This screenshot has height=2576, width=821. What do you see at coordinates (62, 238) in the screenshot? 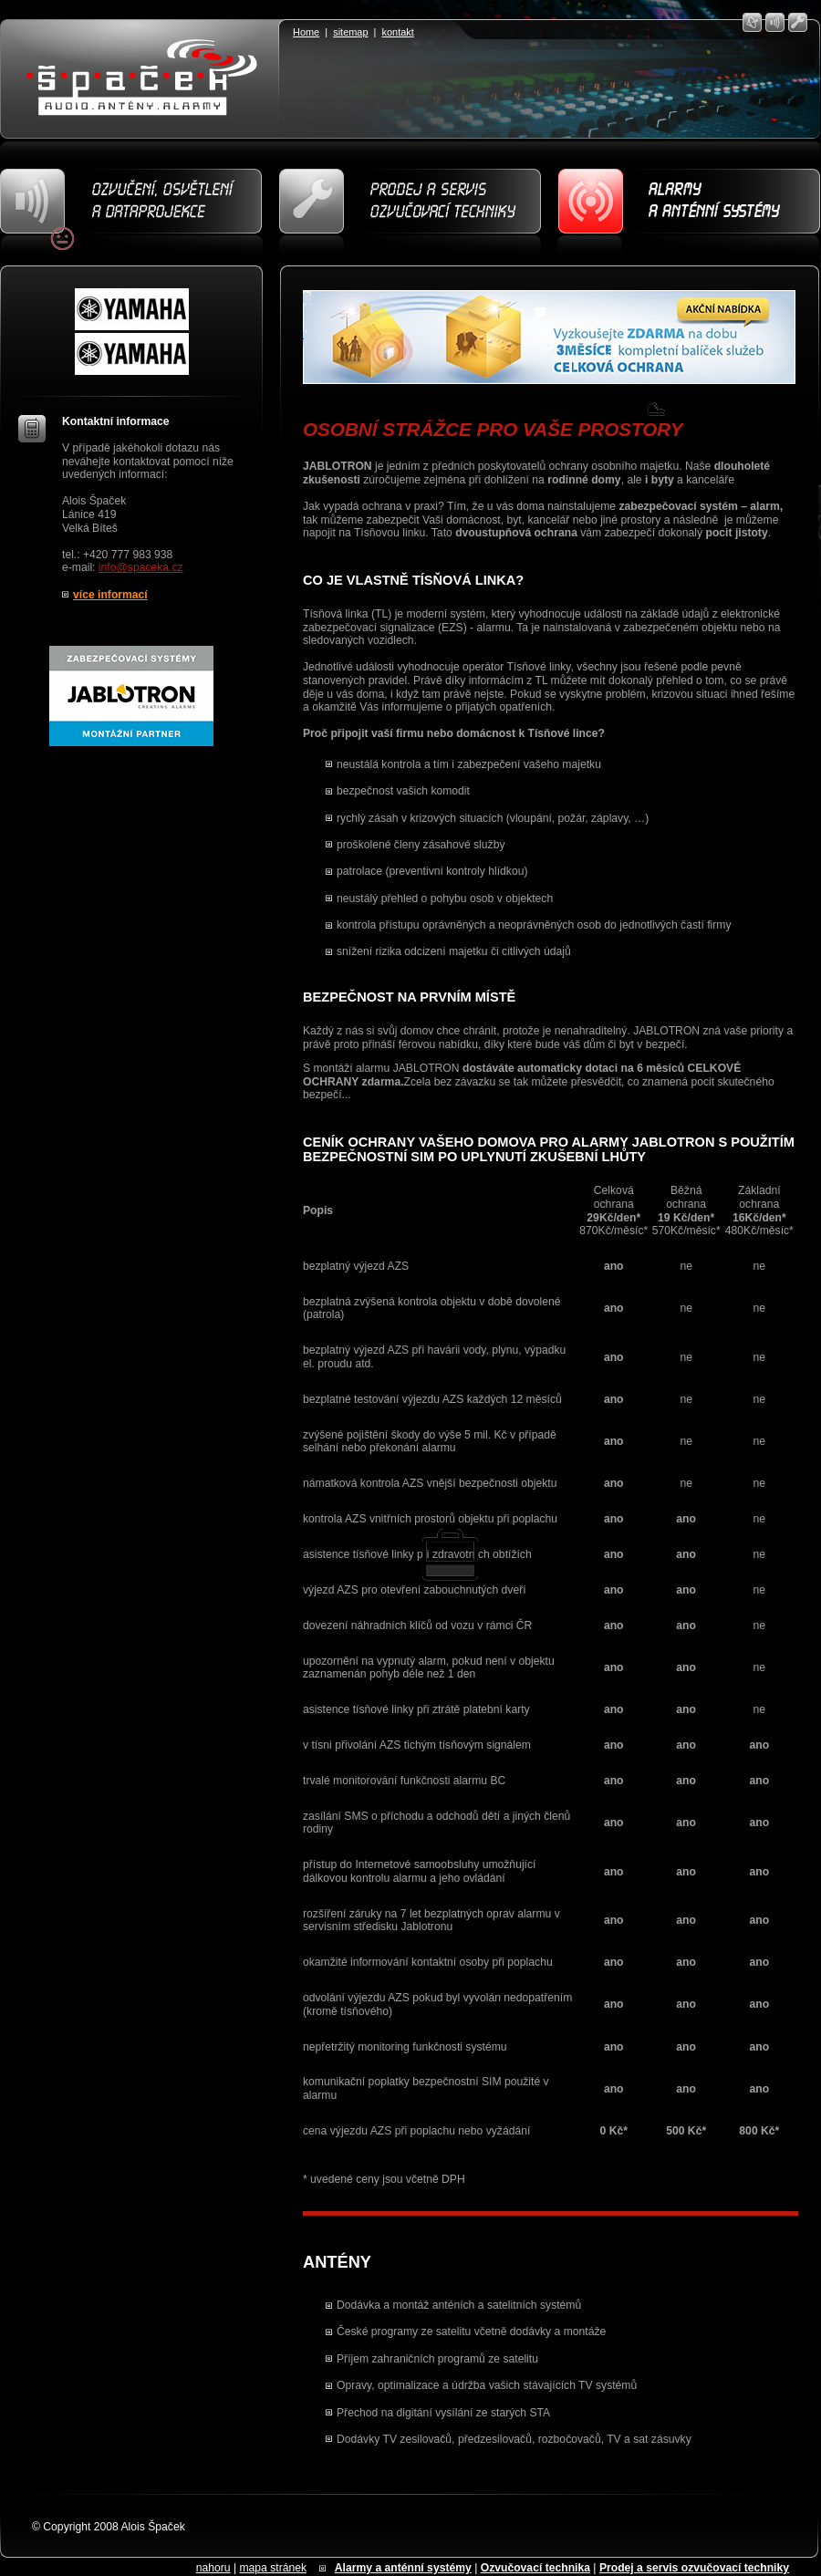
I see `rate your experience as neutral` at bounding box center [62, 238].